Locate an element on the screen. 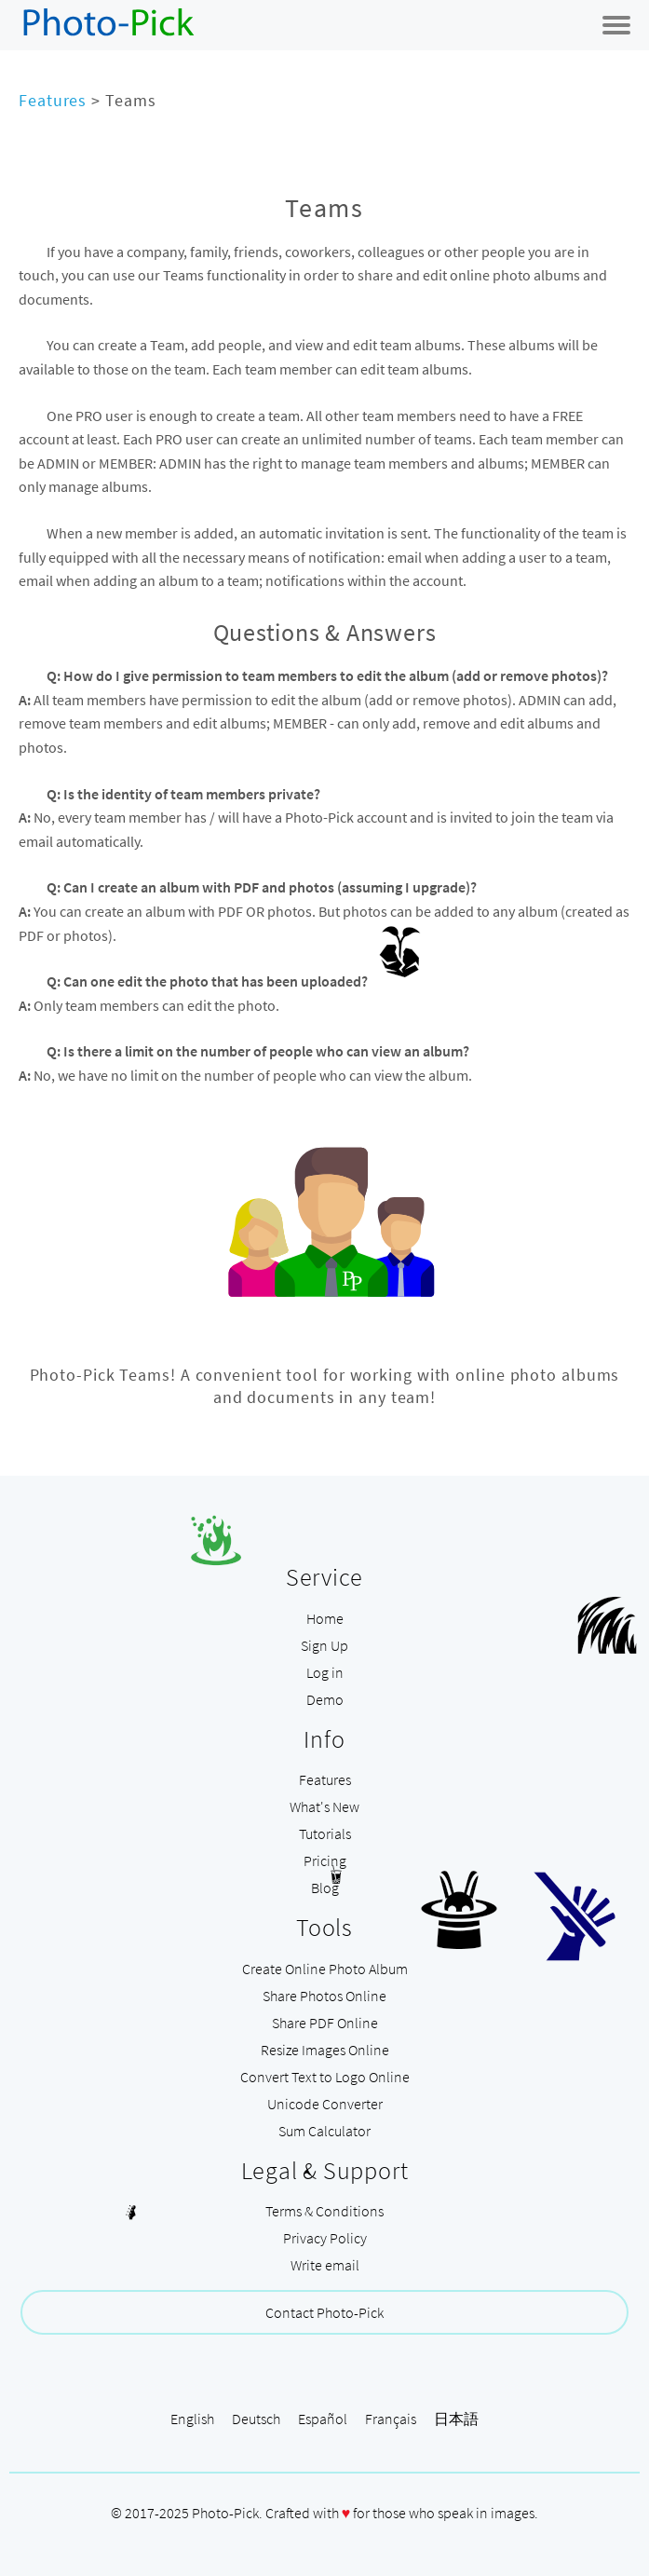  catch or grab an item is located at coordinates (575, 1916).